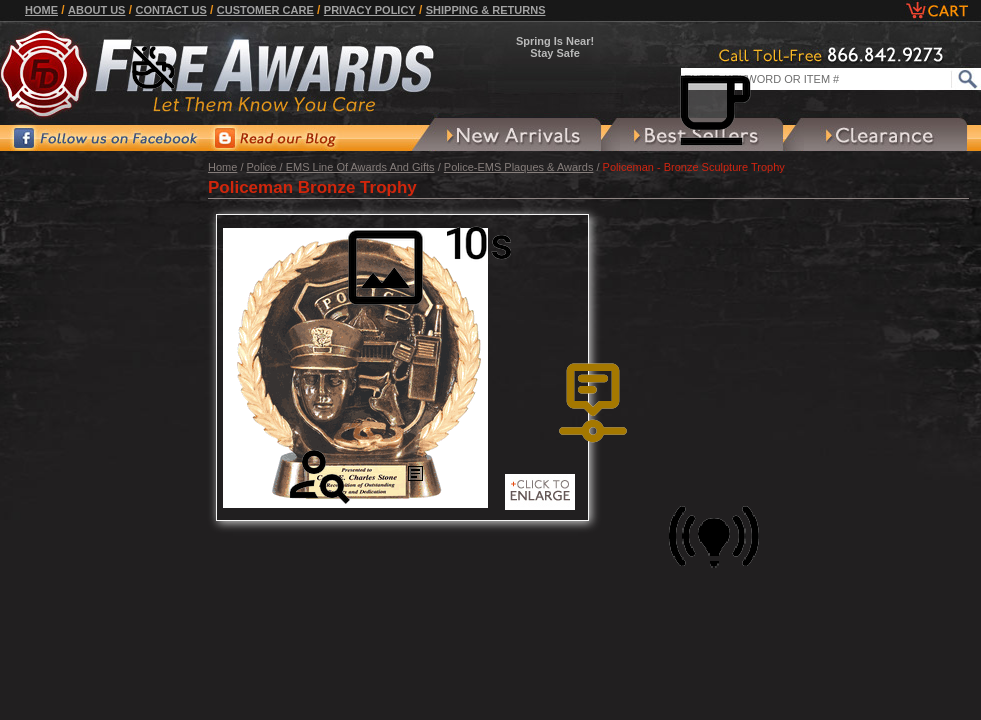  I want to click on insert an image into your document, so click(385, 267).